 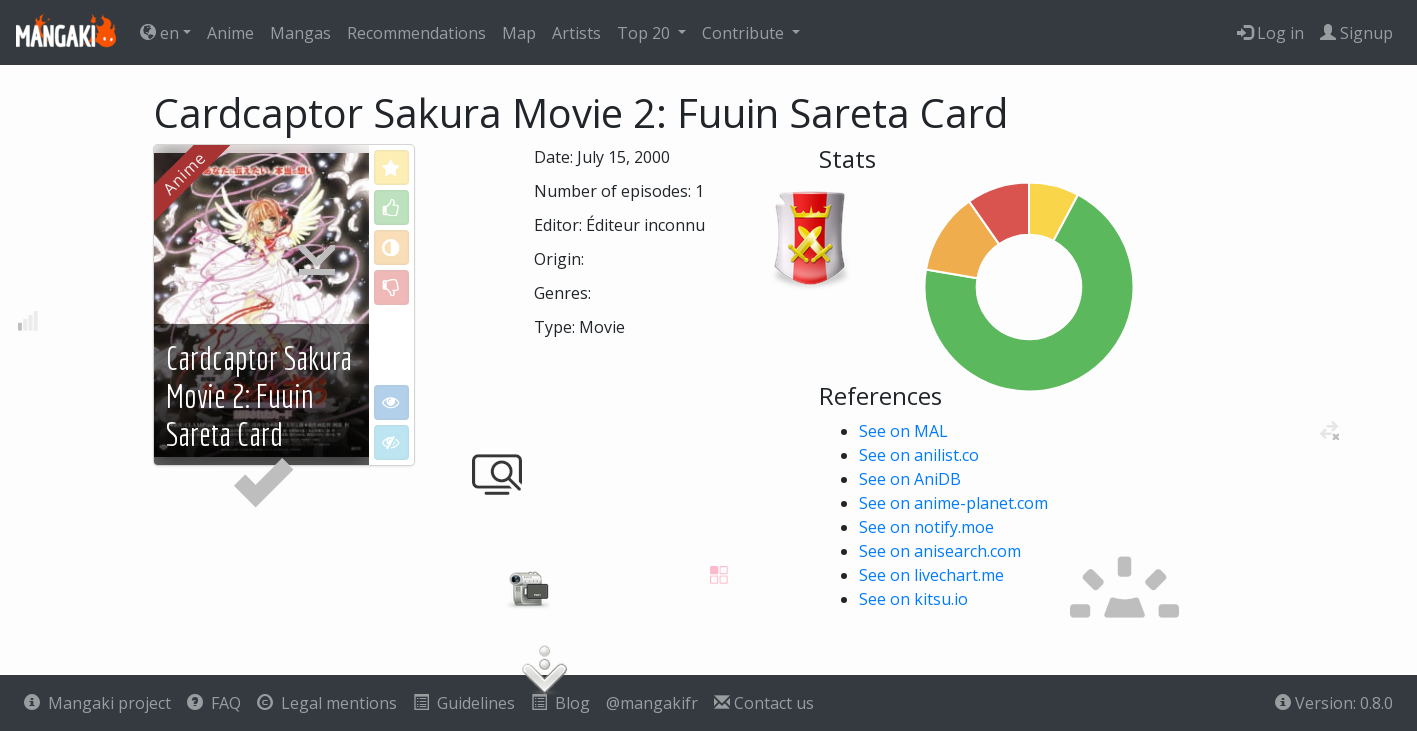 What do you see at coordinates (261, 480) in the screenshot?
I see `confirm or apply changes` at bounding box center [261, 480].